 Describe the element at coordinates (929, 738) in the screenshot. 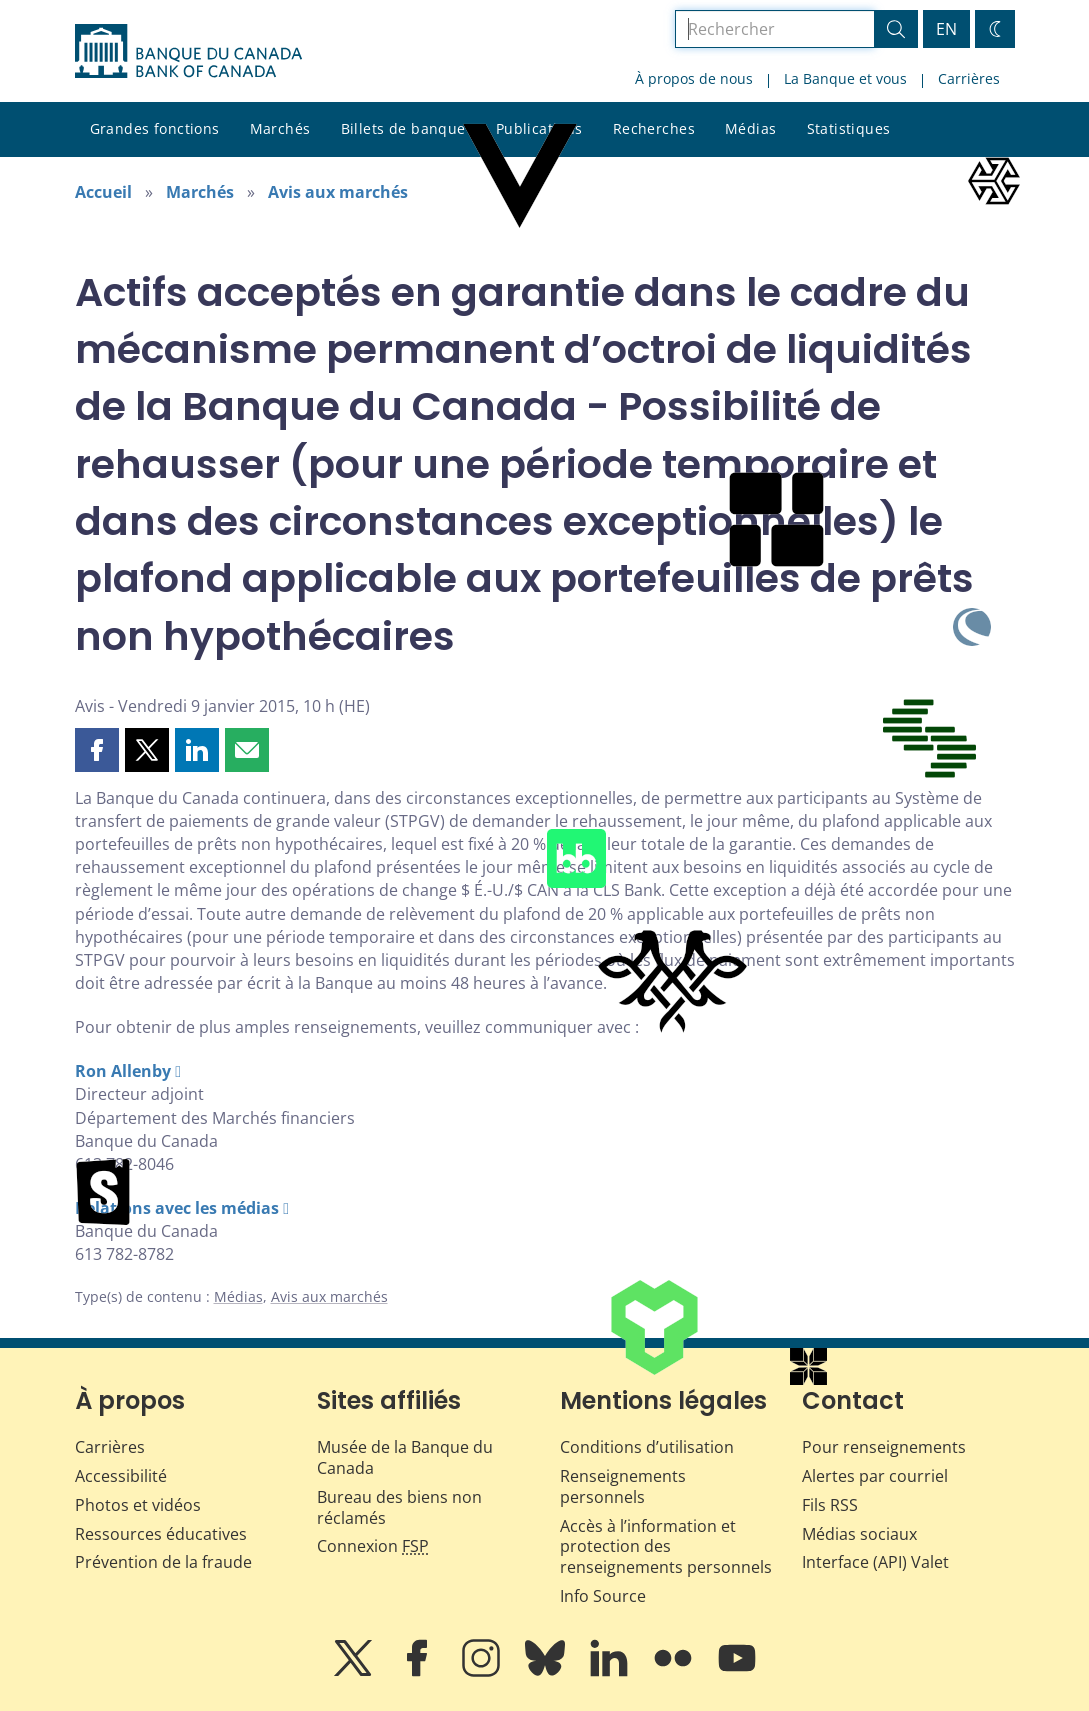

I see `Contentstack logo` at that location.